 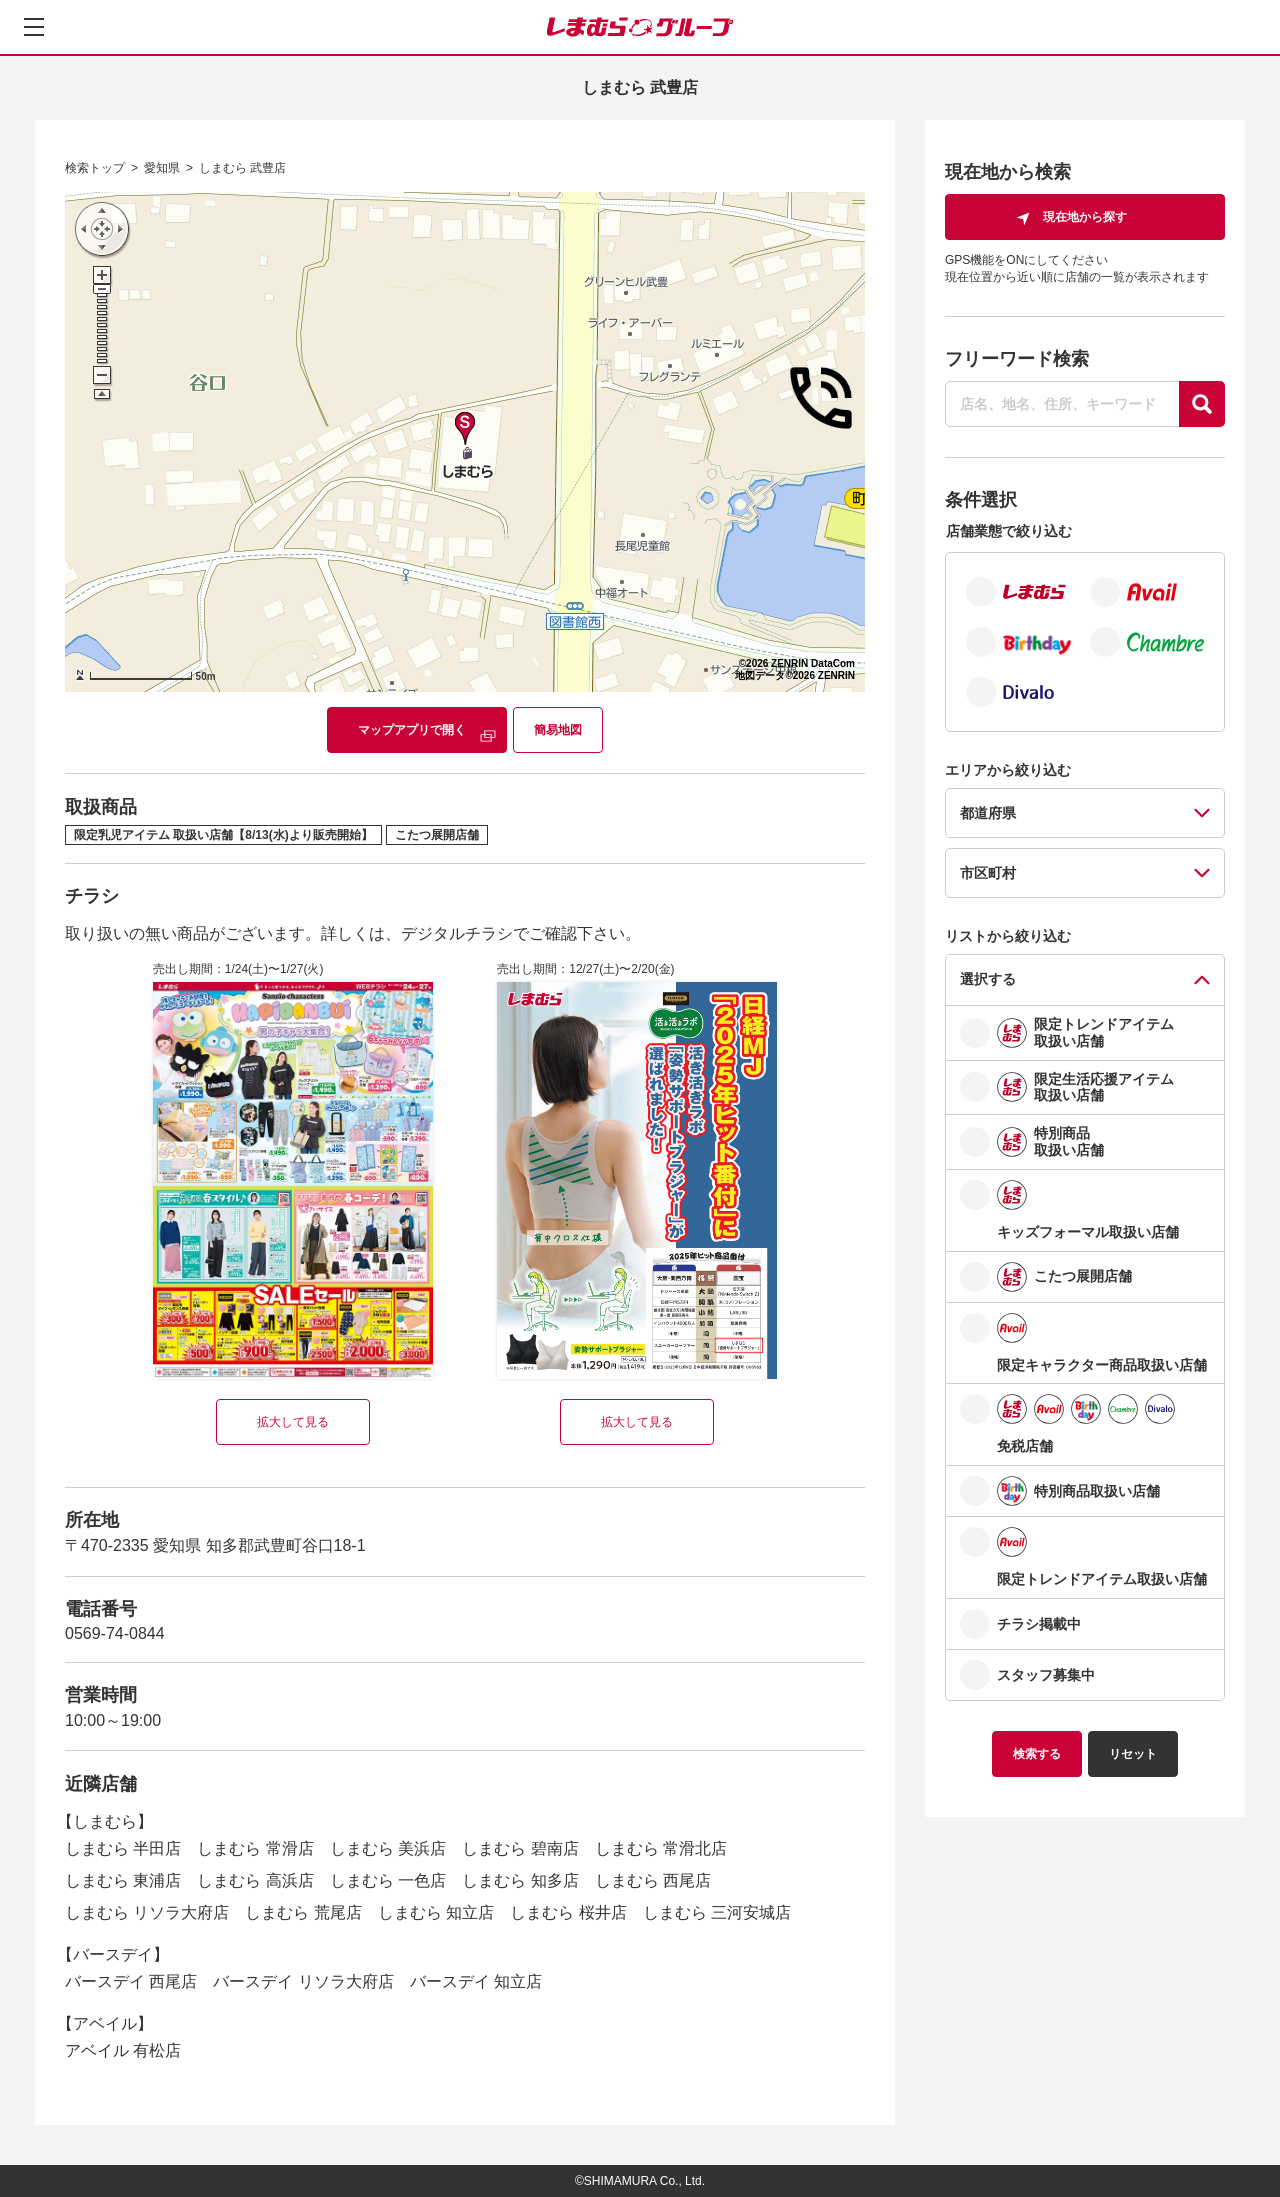 What do you see at coordinates (1161, 1256) in the screenshot?
I see `empty placeholder icon for spacing or alignment` at bounding box center [1161, 1256].